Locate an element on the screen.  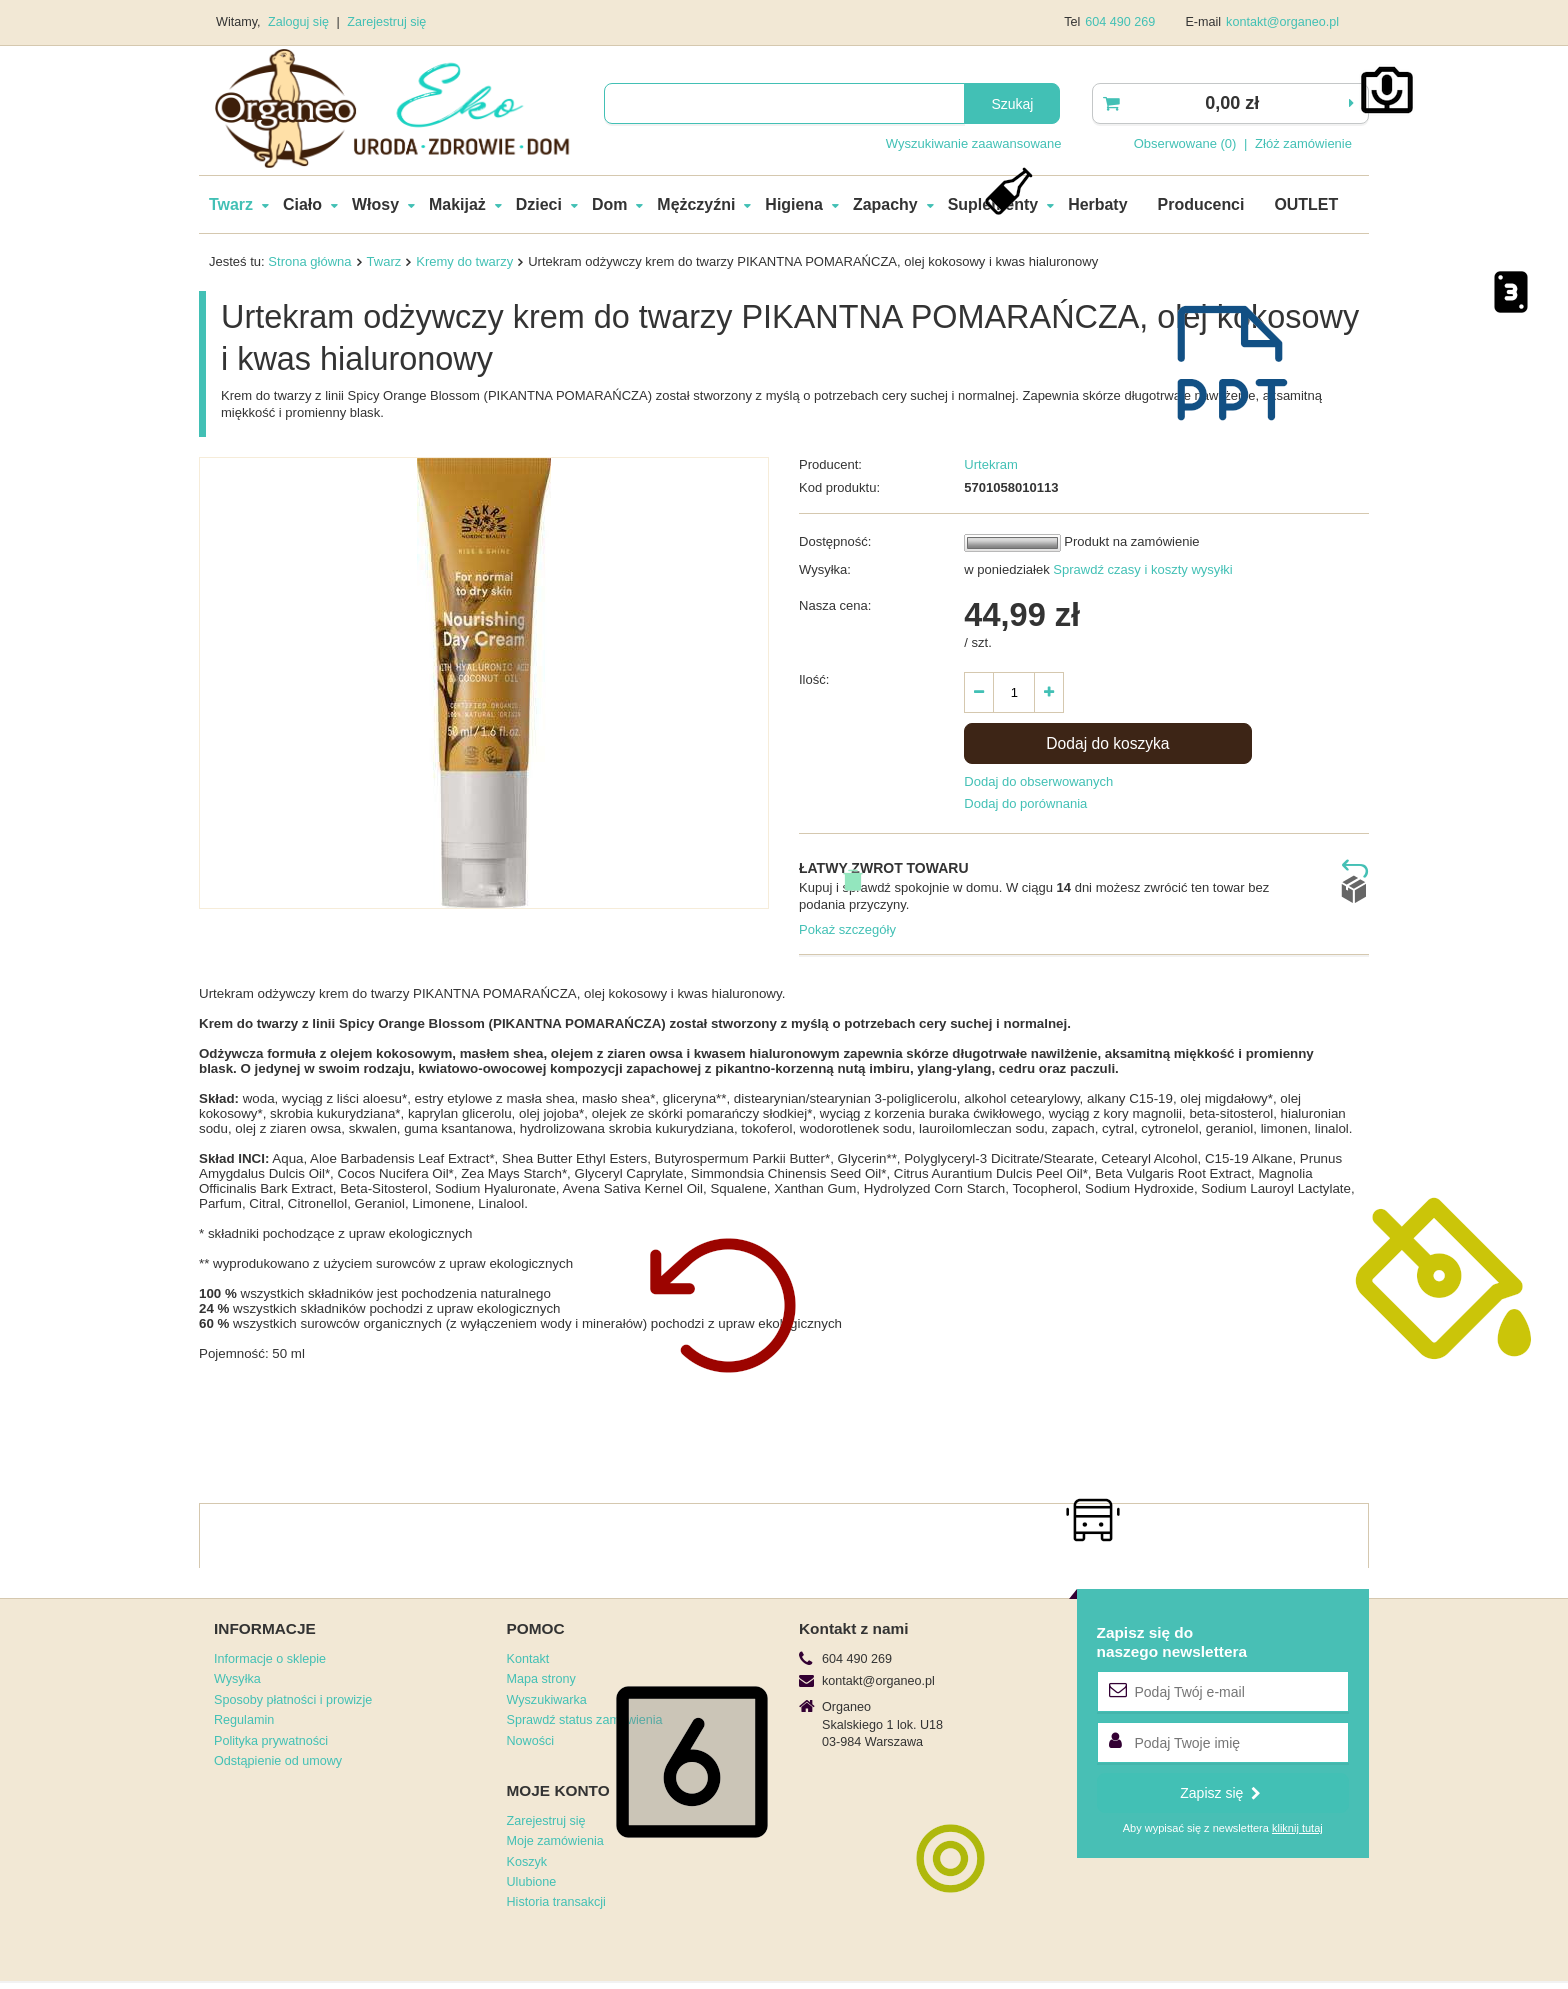
browse or access beer and beverage options is located at coordinates (1008, 192).